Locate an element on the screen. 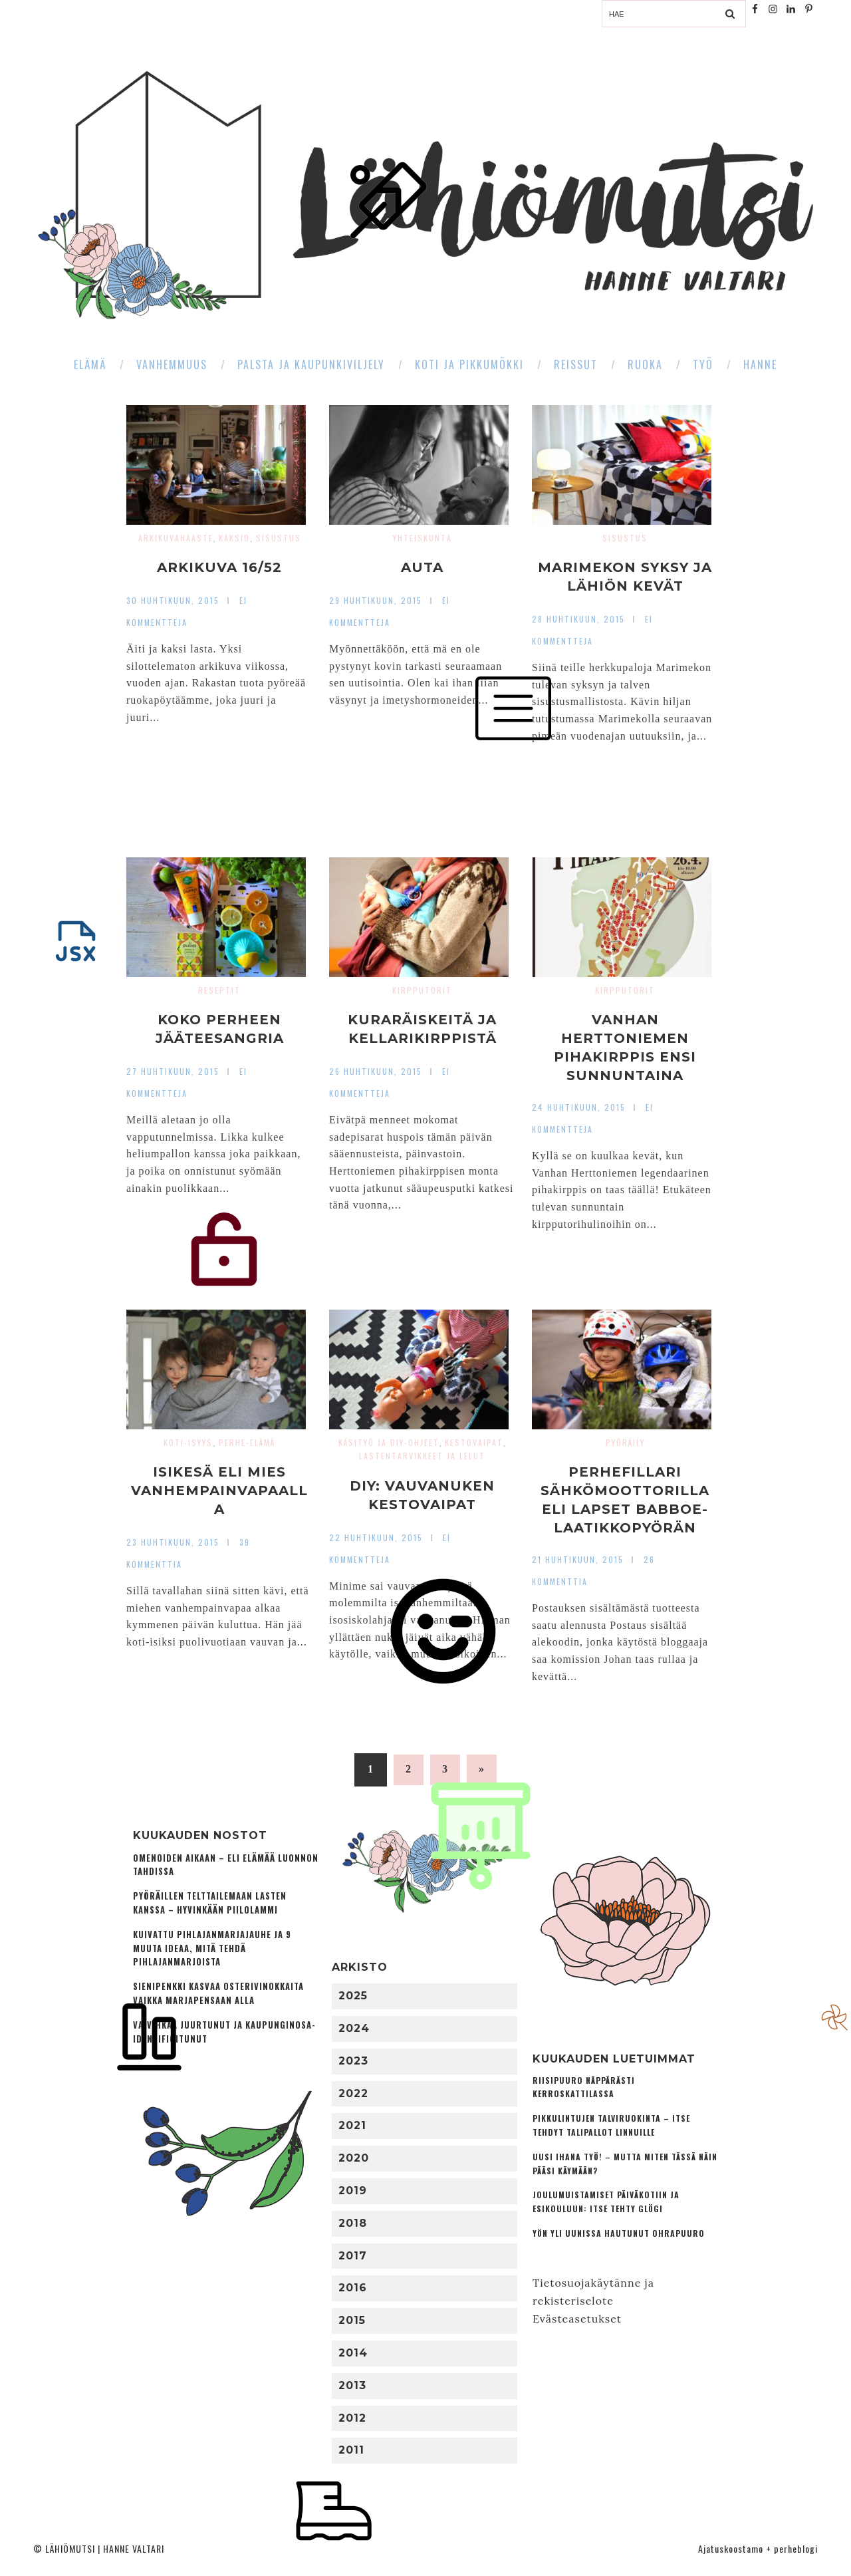 Image resolution: width=851 pixels, height=2576 pixels. view article or document content is located at coordinates (513, 708).